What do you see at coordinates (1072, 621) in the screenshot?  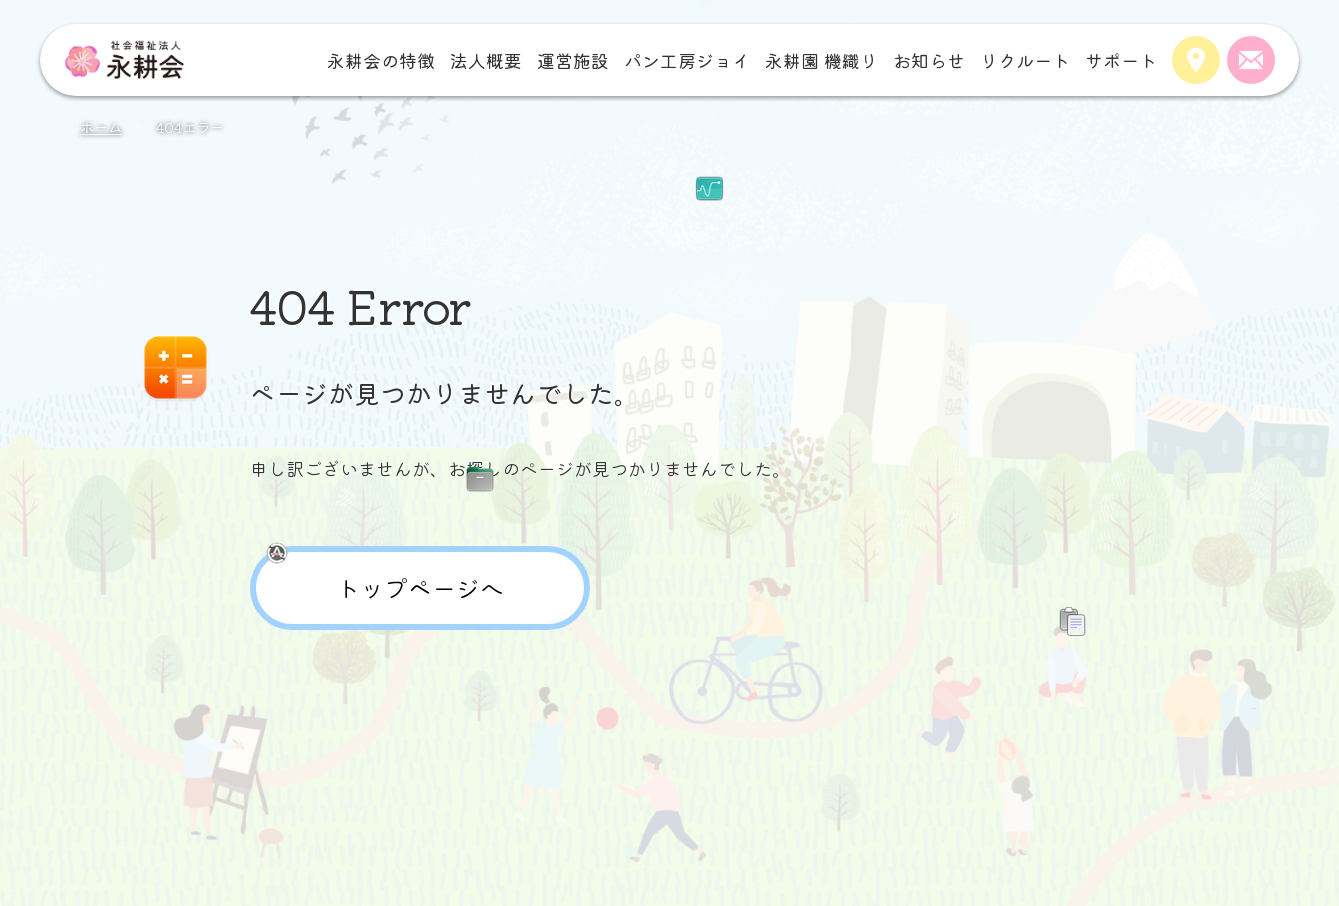 I see `paste copied content from clipboard` at bounding box center [1072, 621].